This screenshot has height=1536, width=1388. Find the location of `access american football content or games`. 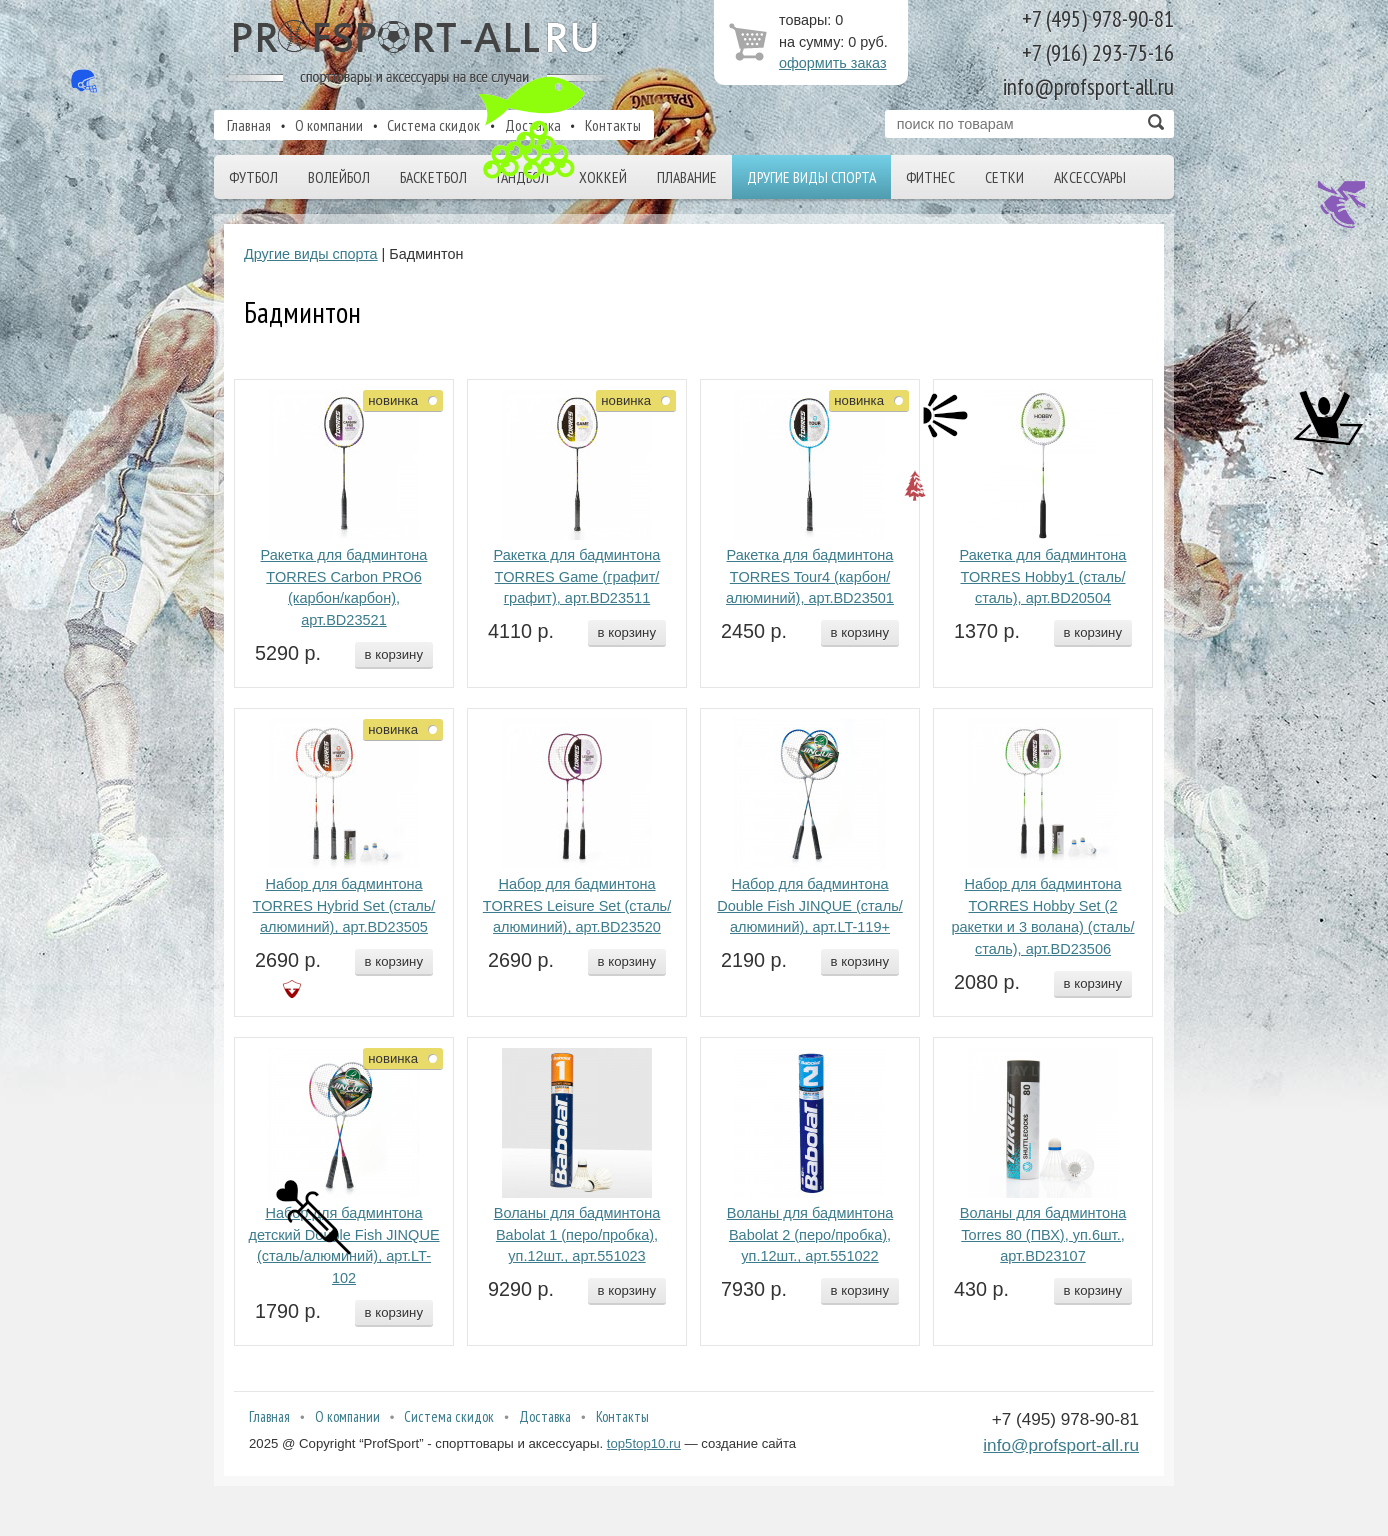

access american football content or games is located at coordinates (84, 81).